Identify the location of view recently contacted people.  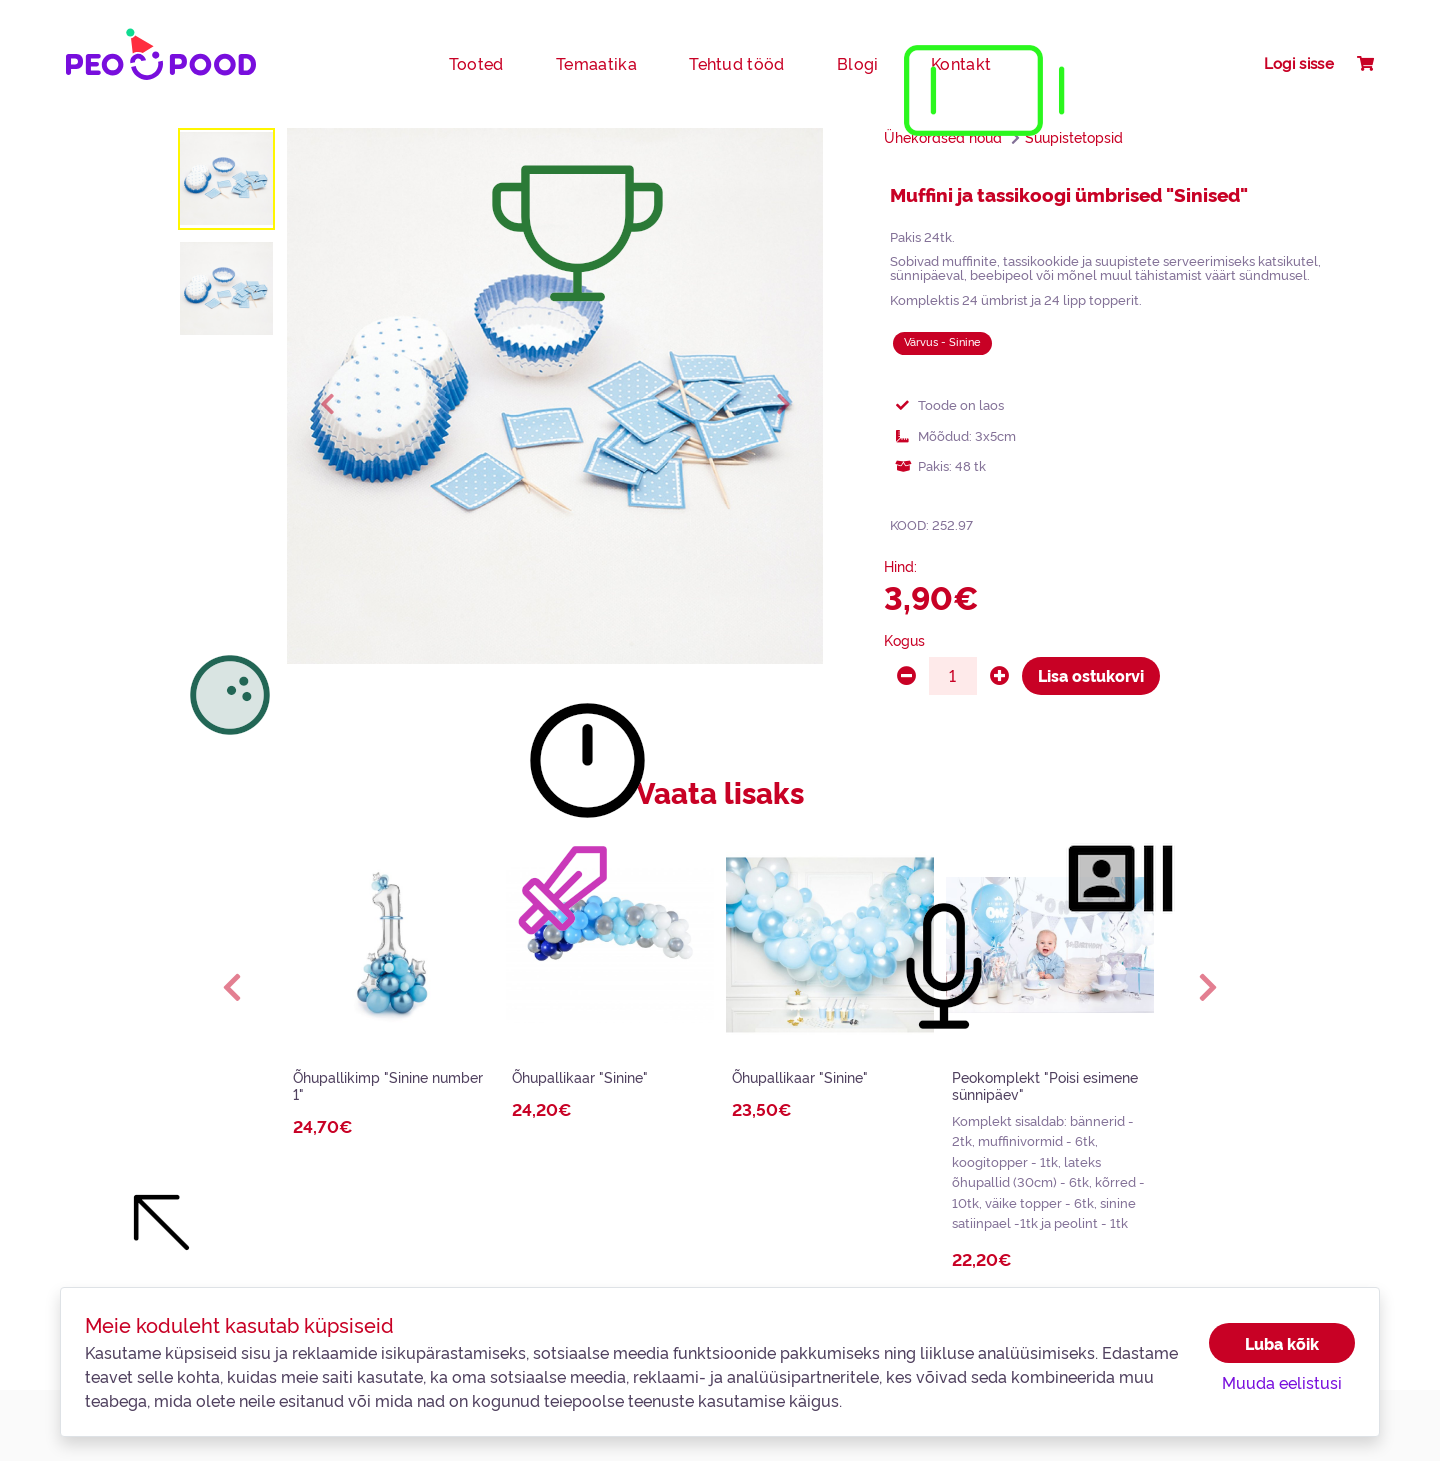
(1120, 878).